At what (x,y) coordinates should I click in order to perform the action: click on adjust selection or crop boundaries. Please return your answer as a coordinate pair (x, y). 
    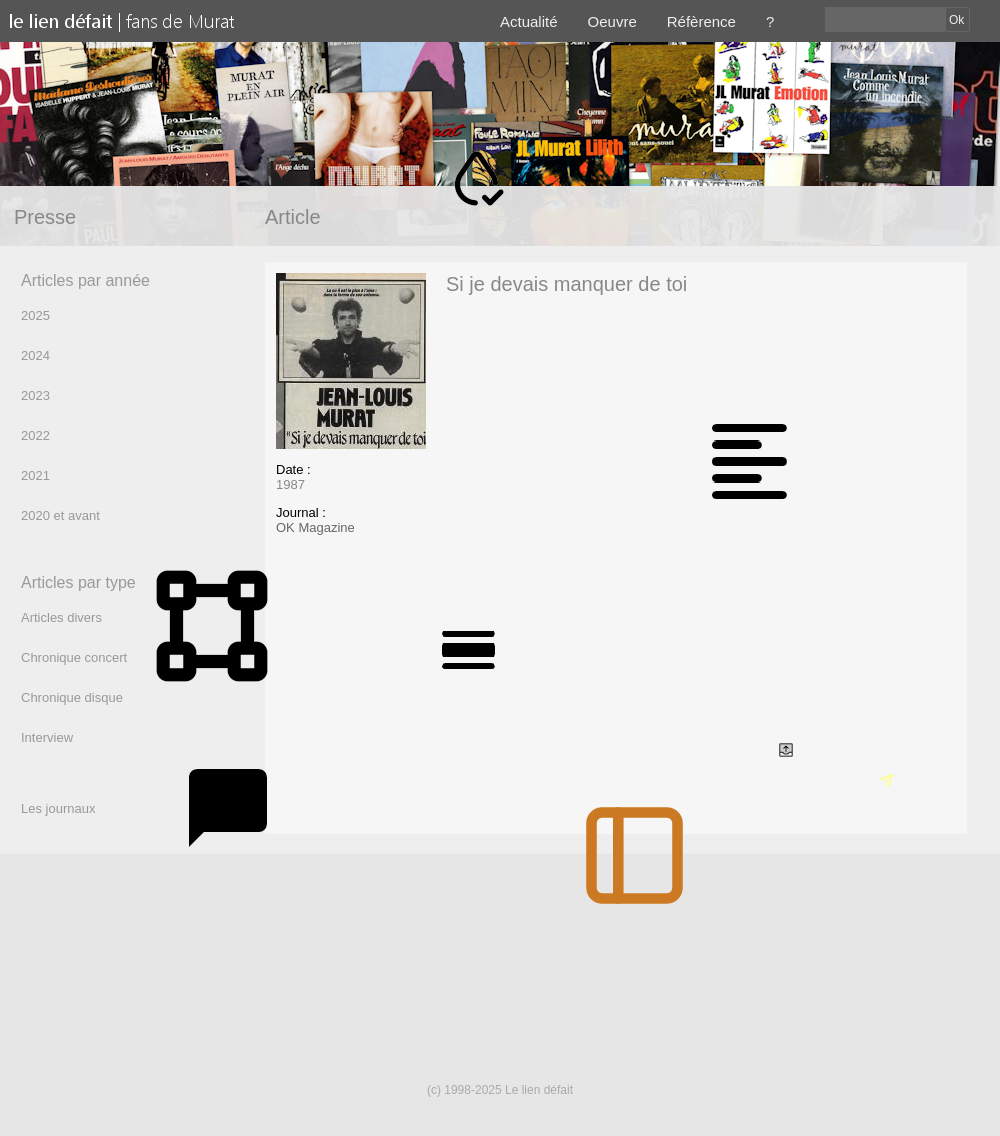
    Looking at the image, I should click on (212, 626).